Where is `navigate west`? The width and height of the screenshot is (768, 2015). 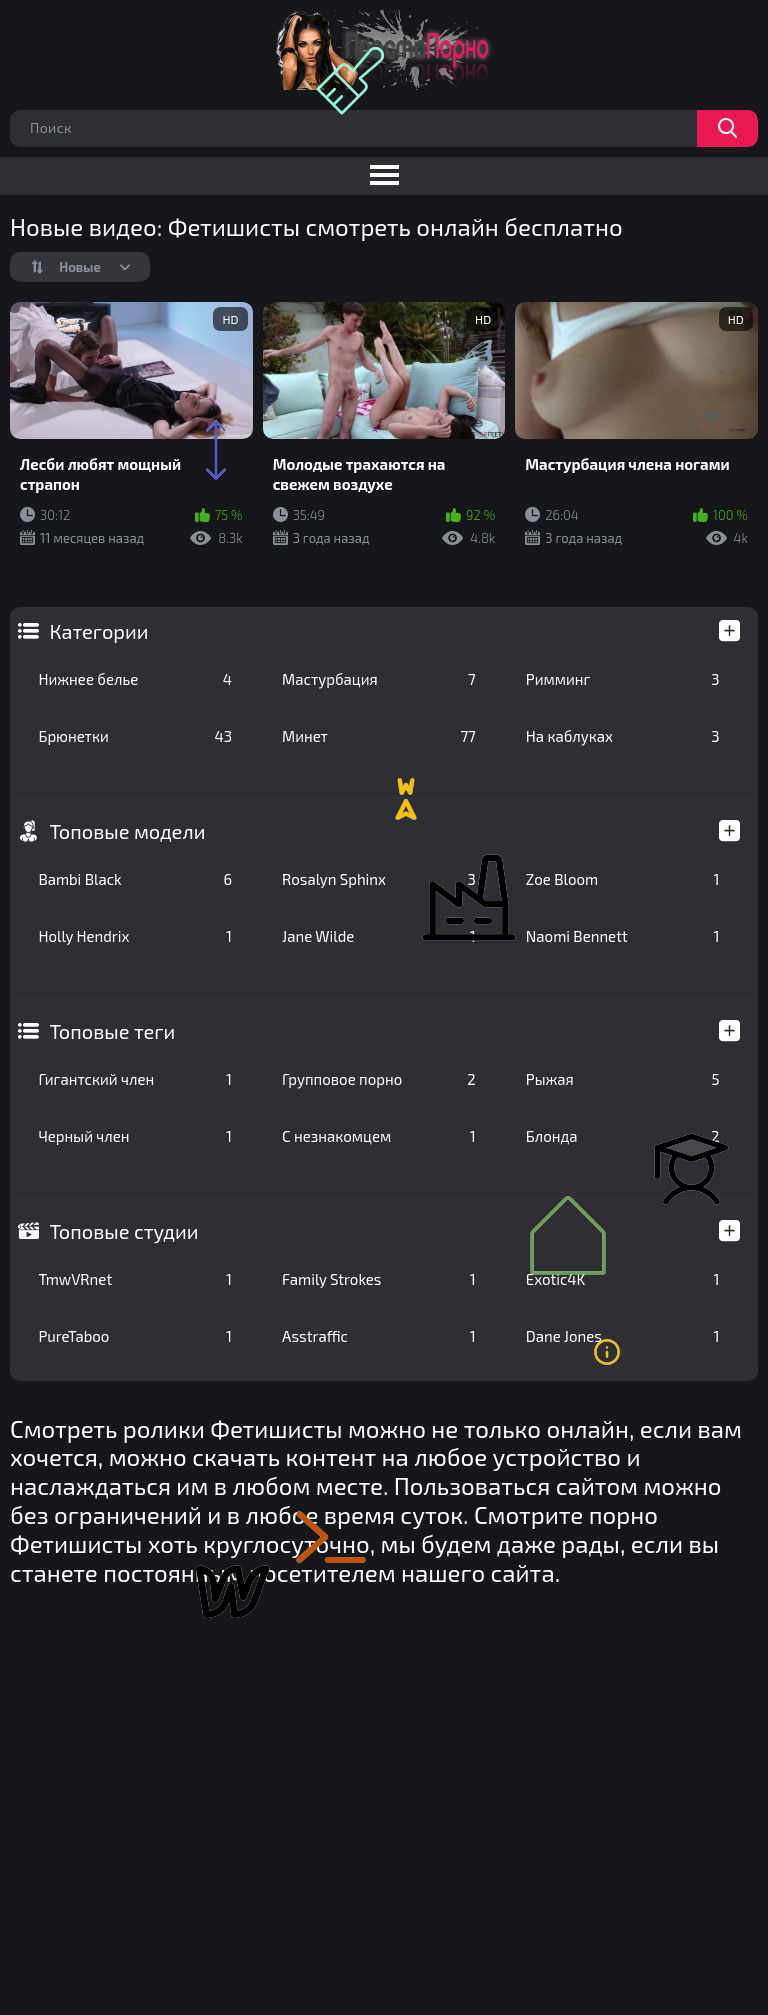 navigate west is located at coordinates (406, 799).